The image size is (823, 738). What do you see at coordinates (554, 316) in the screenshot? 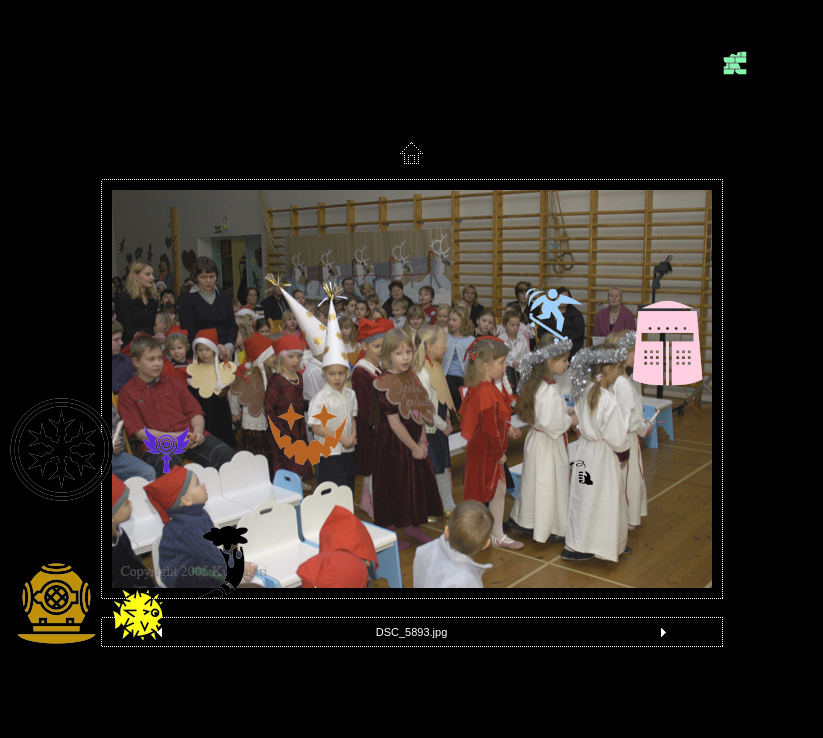
I see `access skateboarding games or activities` at bounding box center [554, 316].